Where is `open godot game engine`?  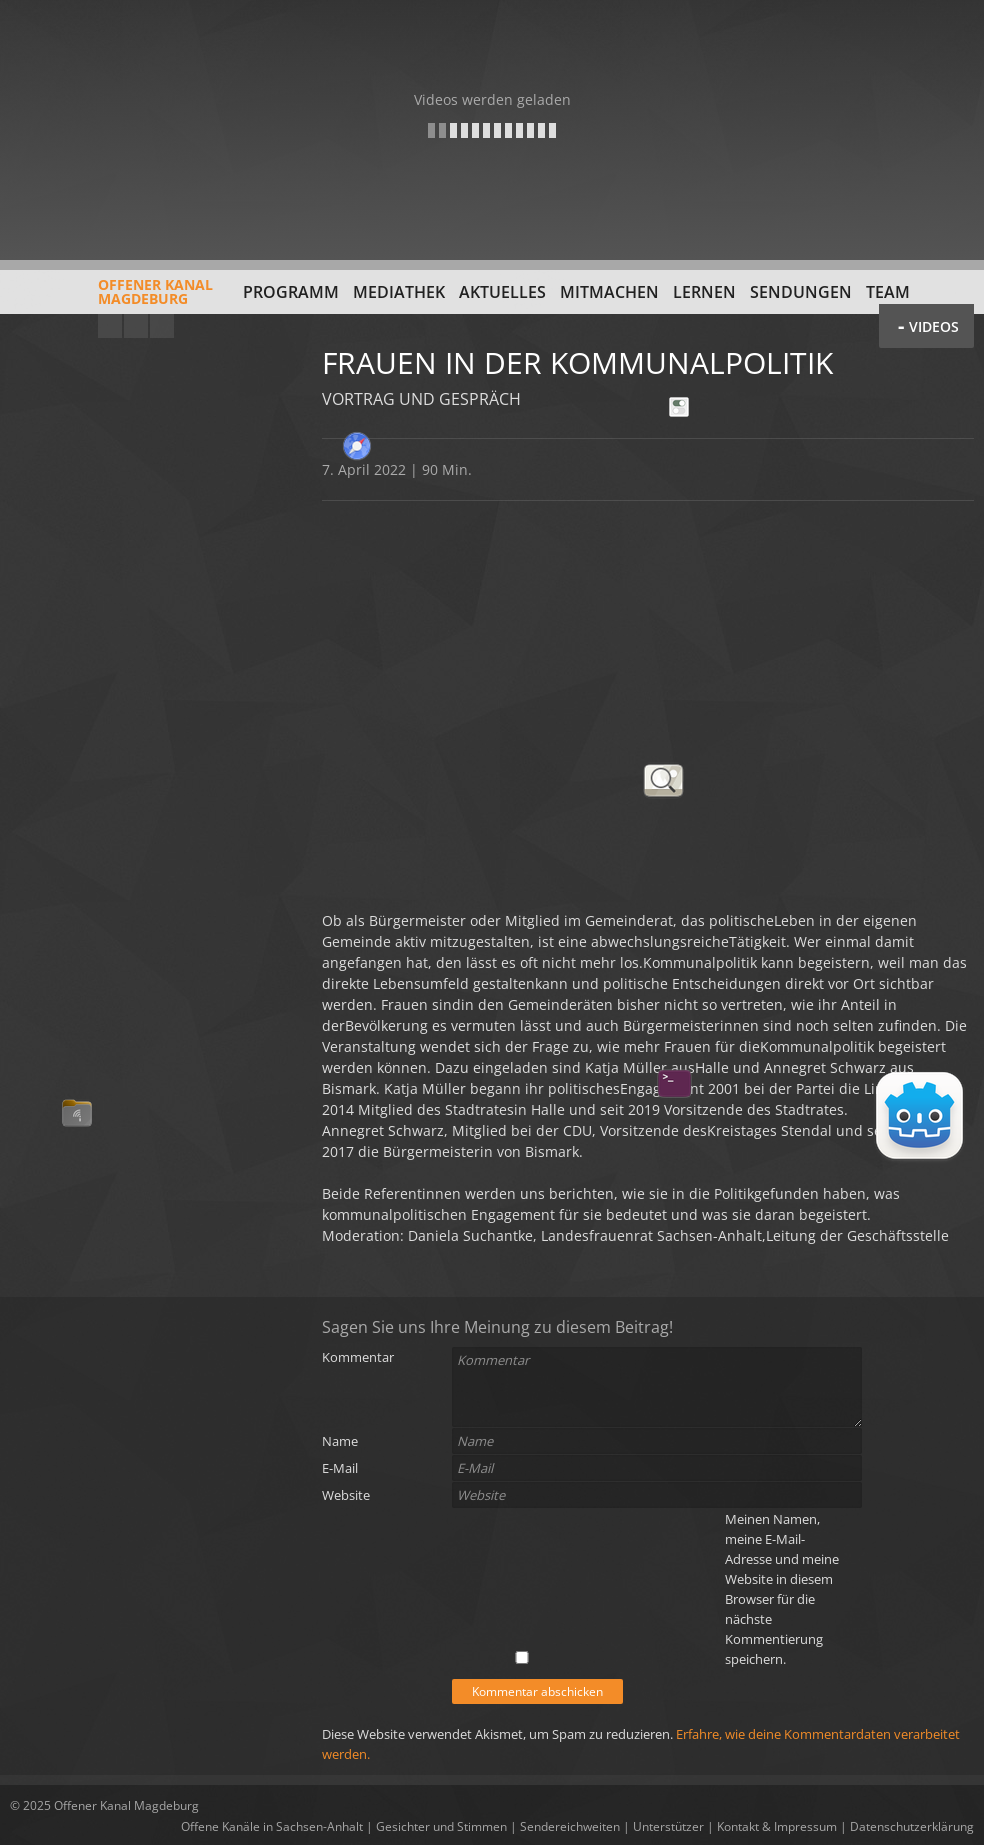
open godot game engine is located at coordinates (919, 1115).